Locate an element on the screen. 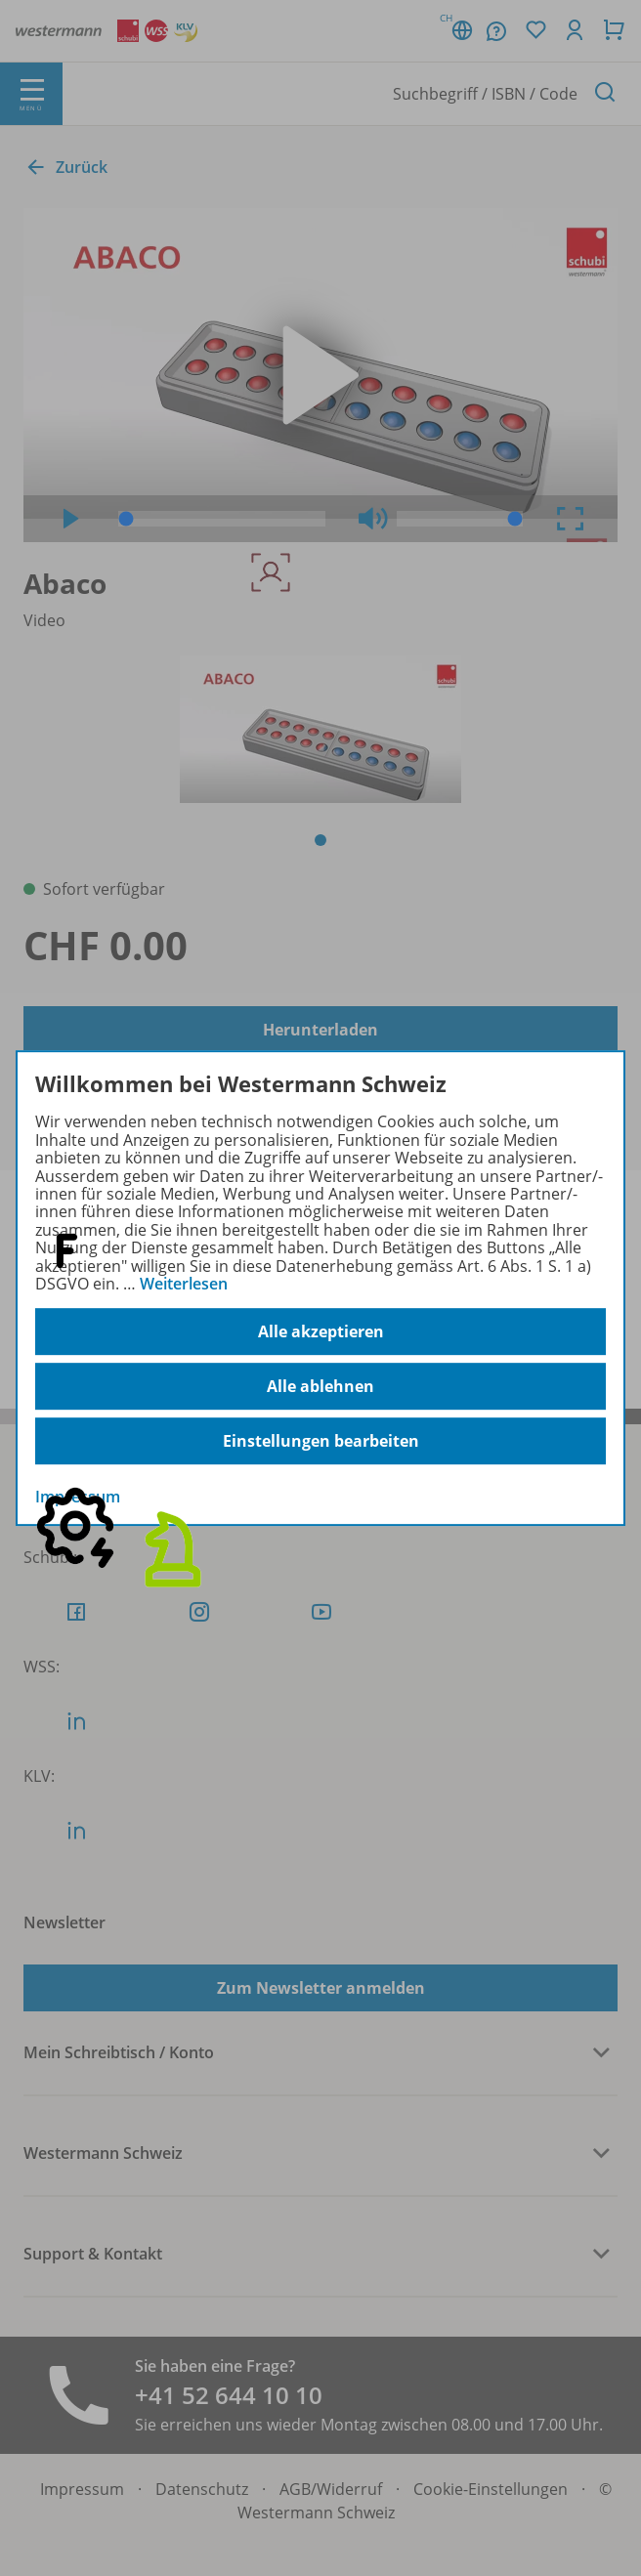 Image resolution: width=641 pixels, height=2576 pixels. access power or performance settings is located at coordinates (75, 1526).